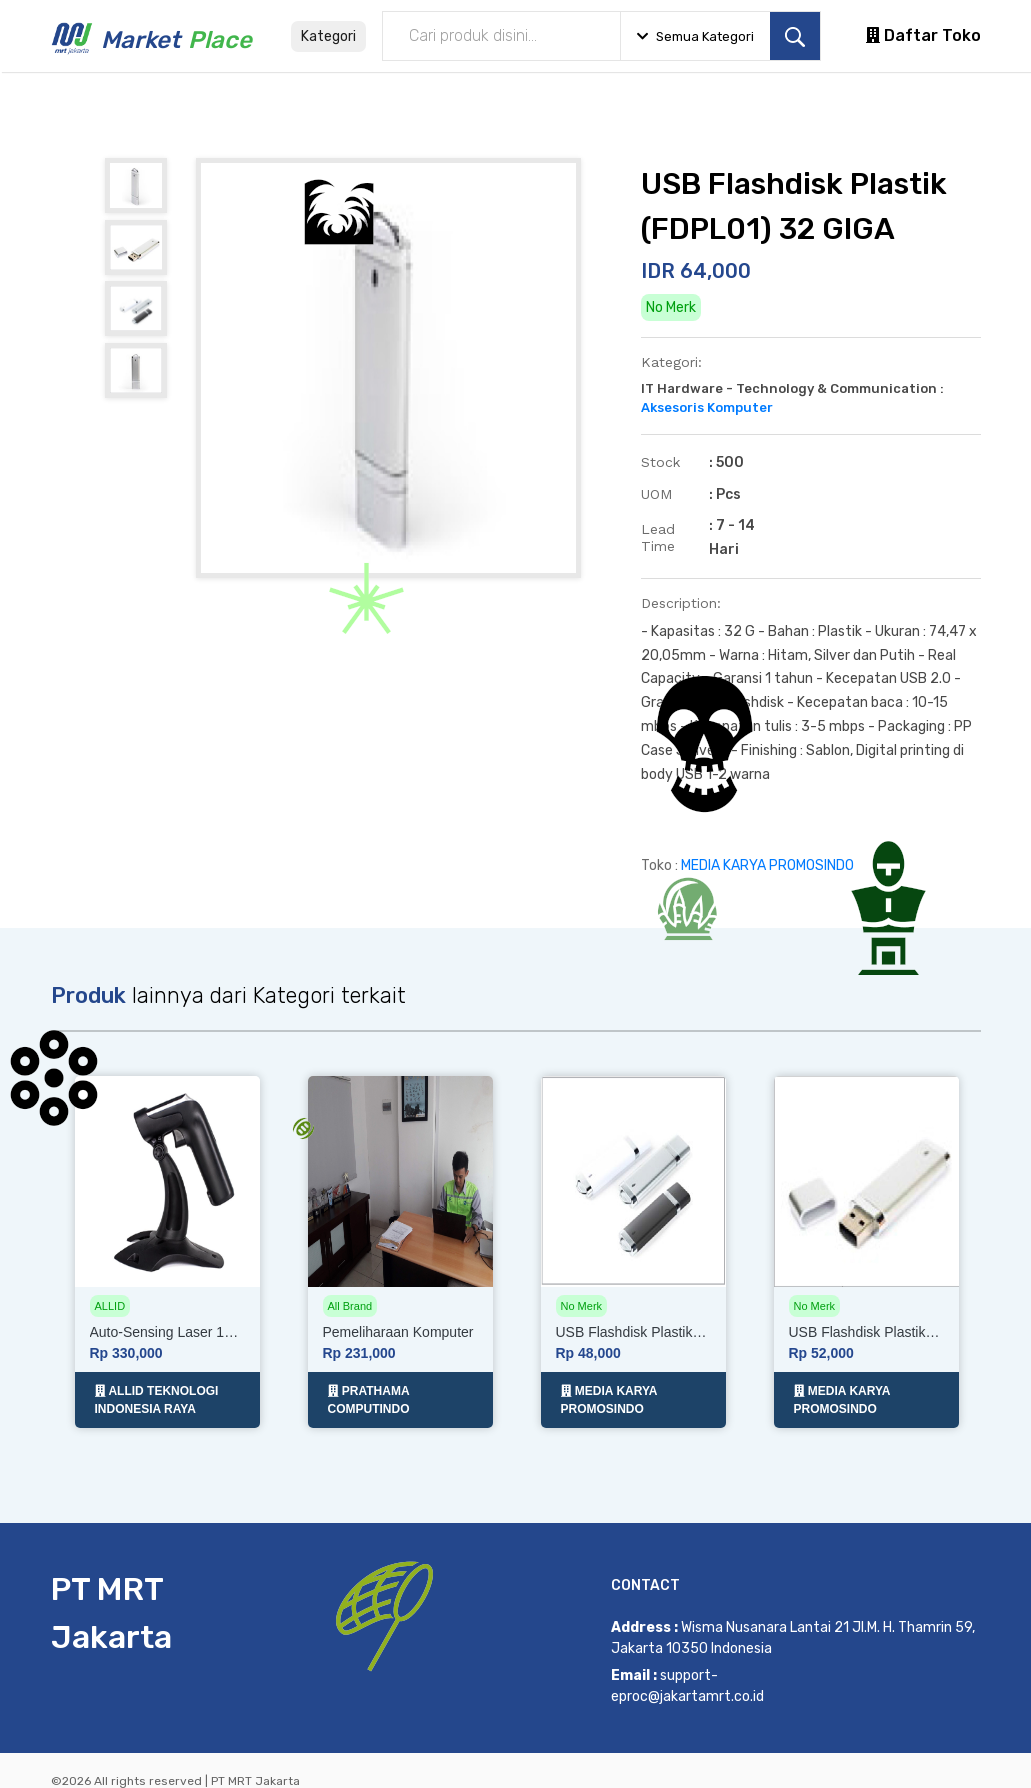 The height and width of the screenshot is (1788, 1031). I want to click on enter a fire-themed portal or dungeon, so click(339, 210).